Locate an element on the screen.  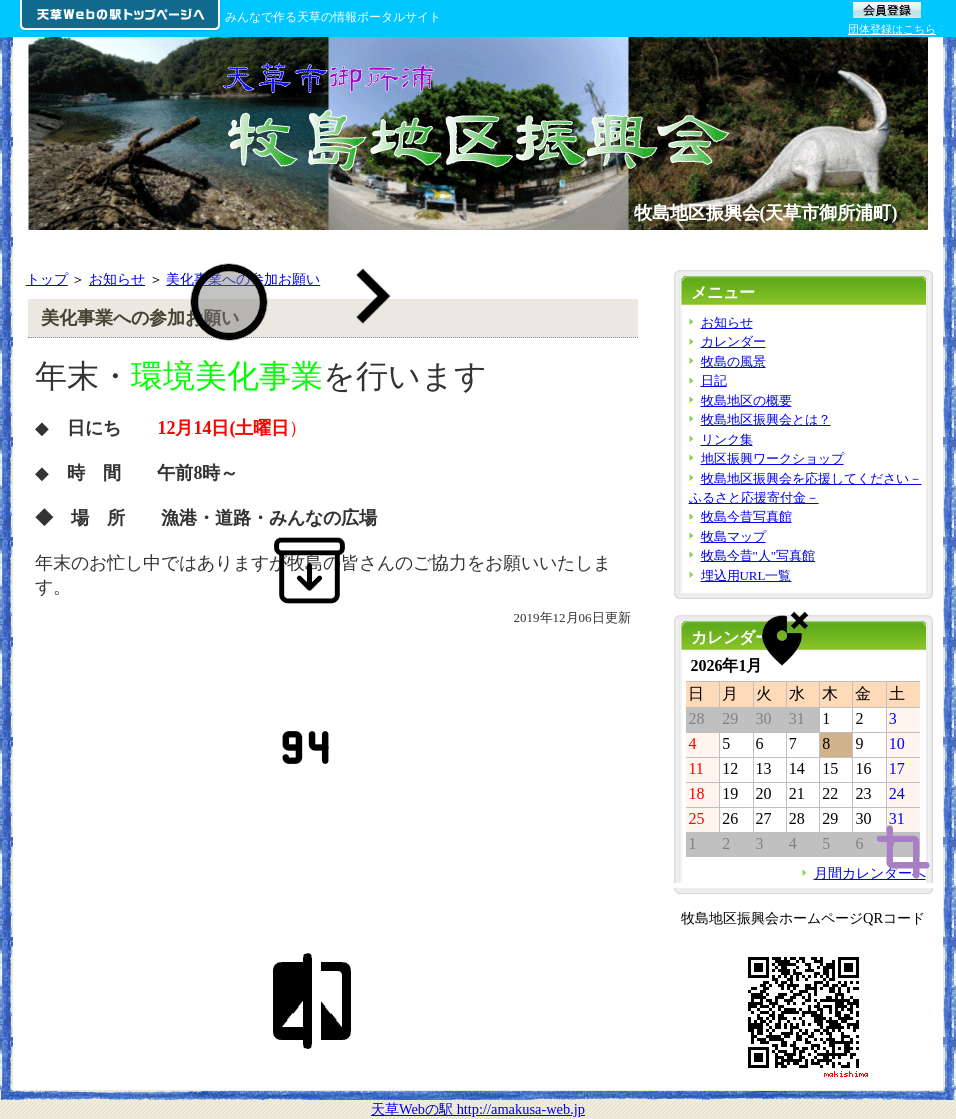
archive this item is located at coordinates (309, 570).